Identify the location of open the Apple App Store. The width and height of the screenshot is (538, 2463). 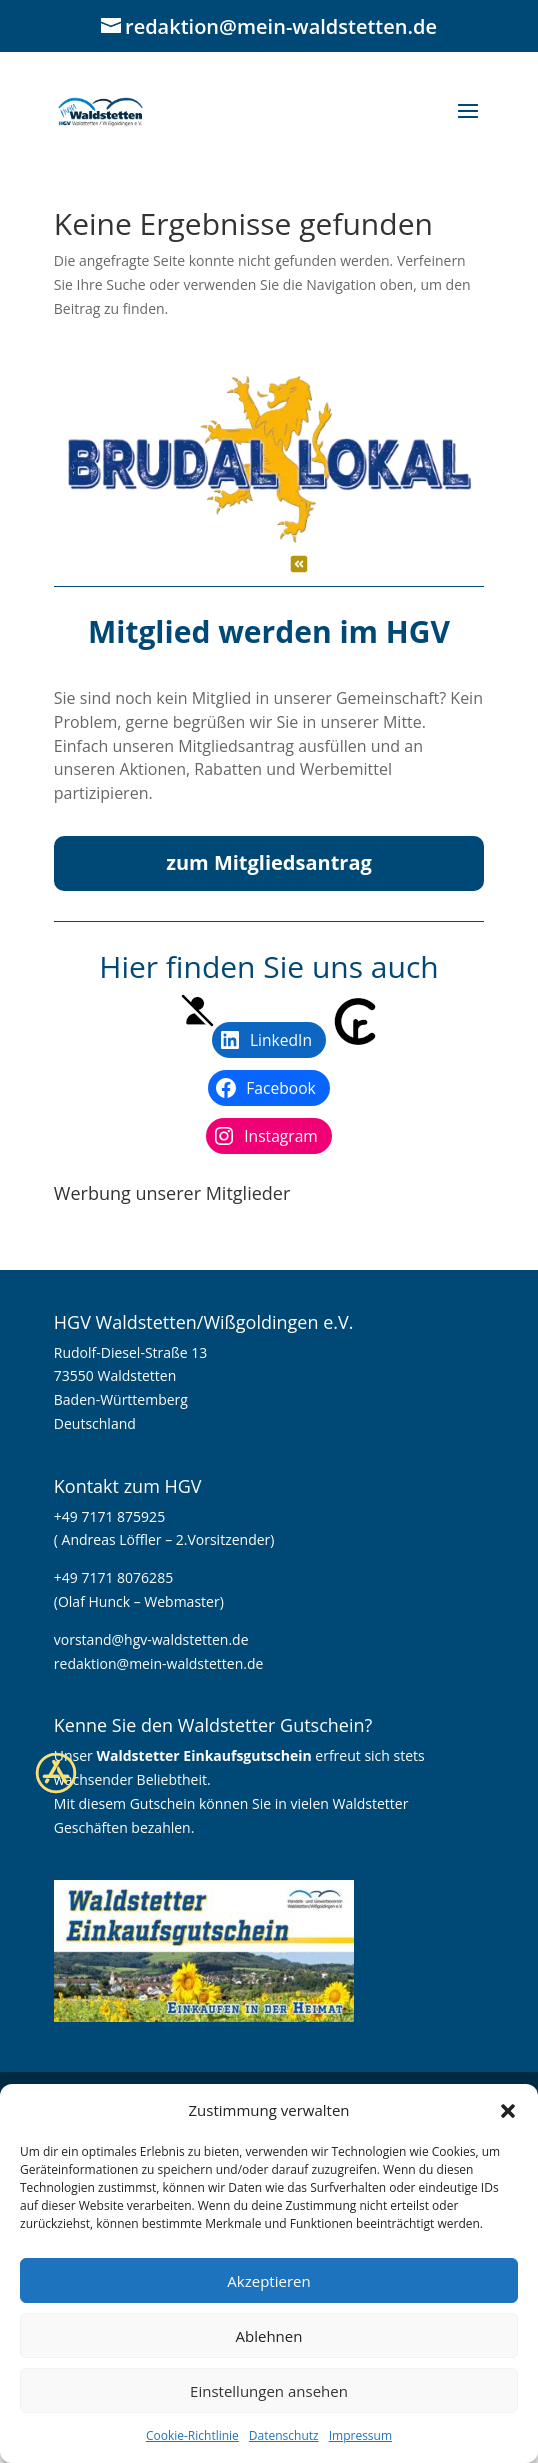
(56, 1773).